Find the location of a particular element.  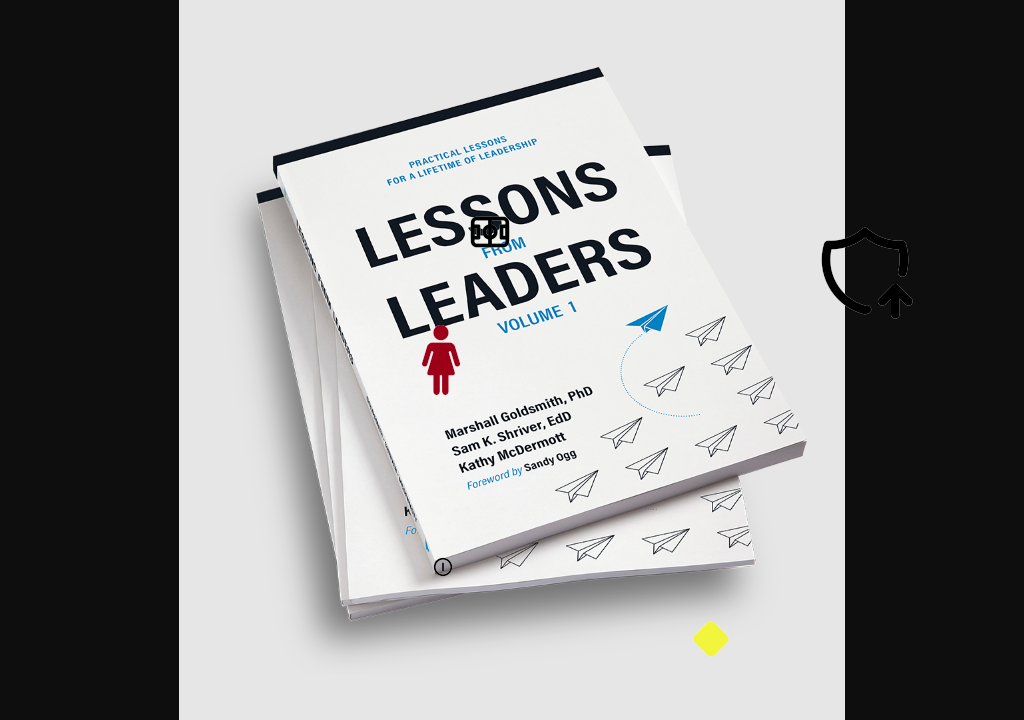

select female gender option is located at coordinates (441, 360).